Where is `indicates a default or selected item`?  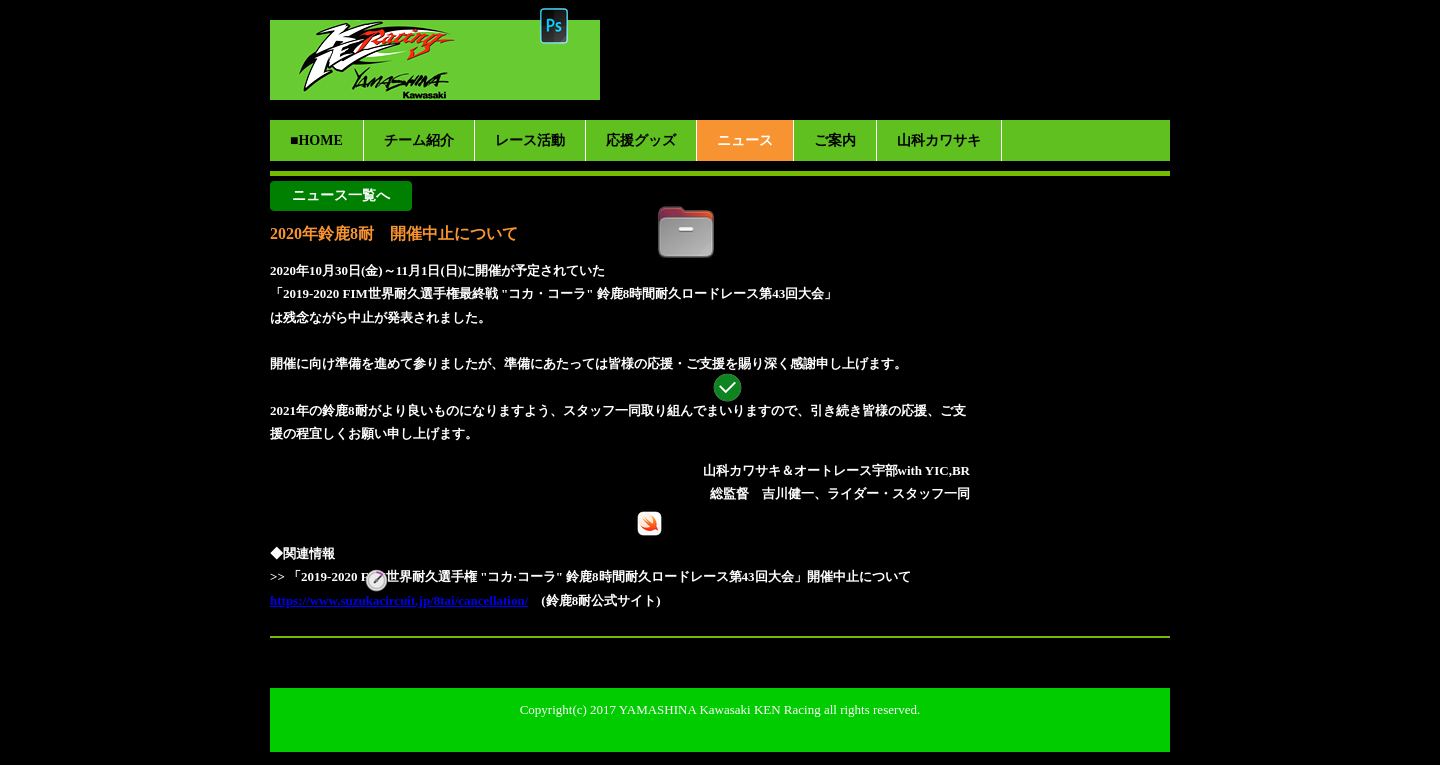
indicates a default or selected item is located at coordinates (727, 387).